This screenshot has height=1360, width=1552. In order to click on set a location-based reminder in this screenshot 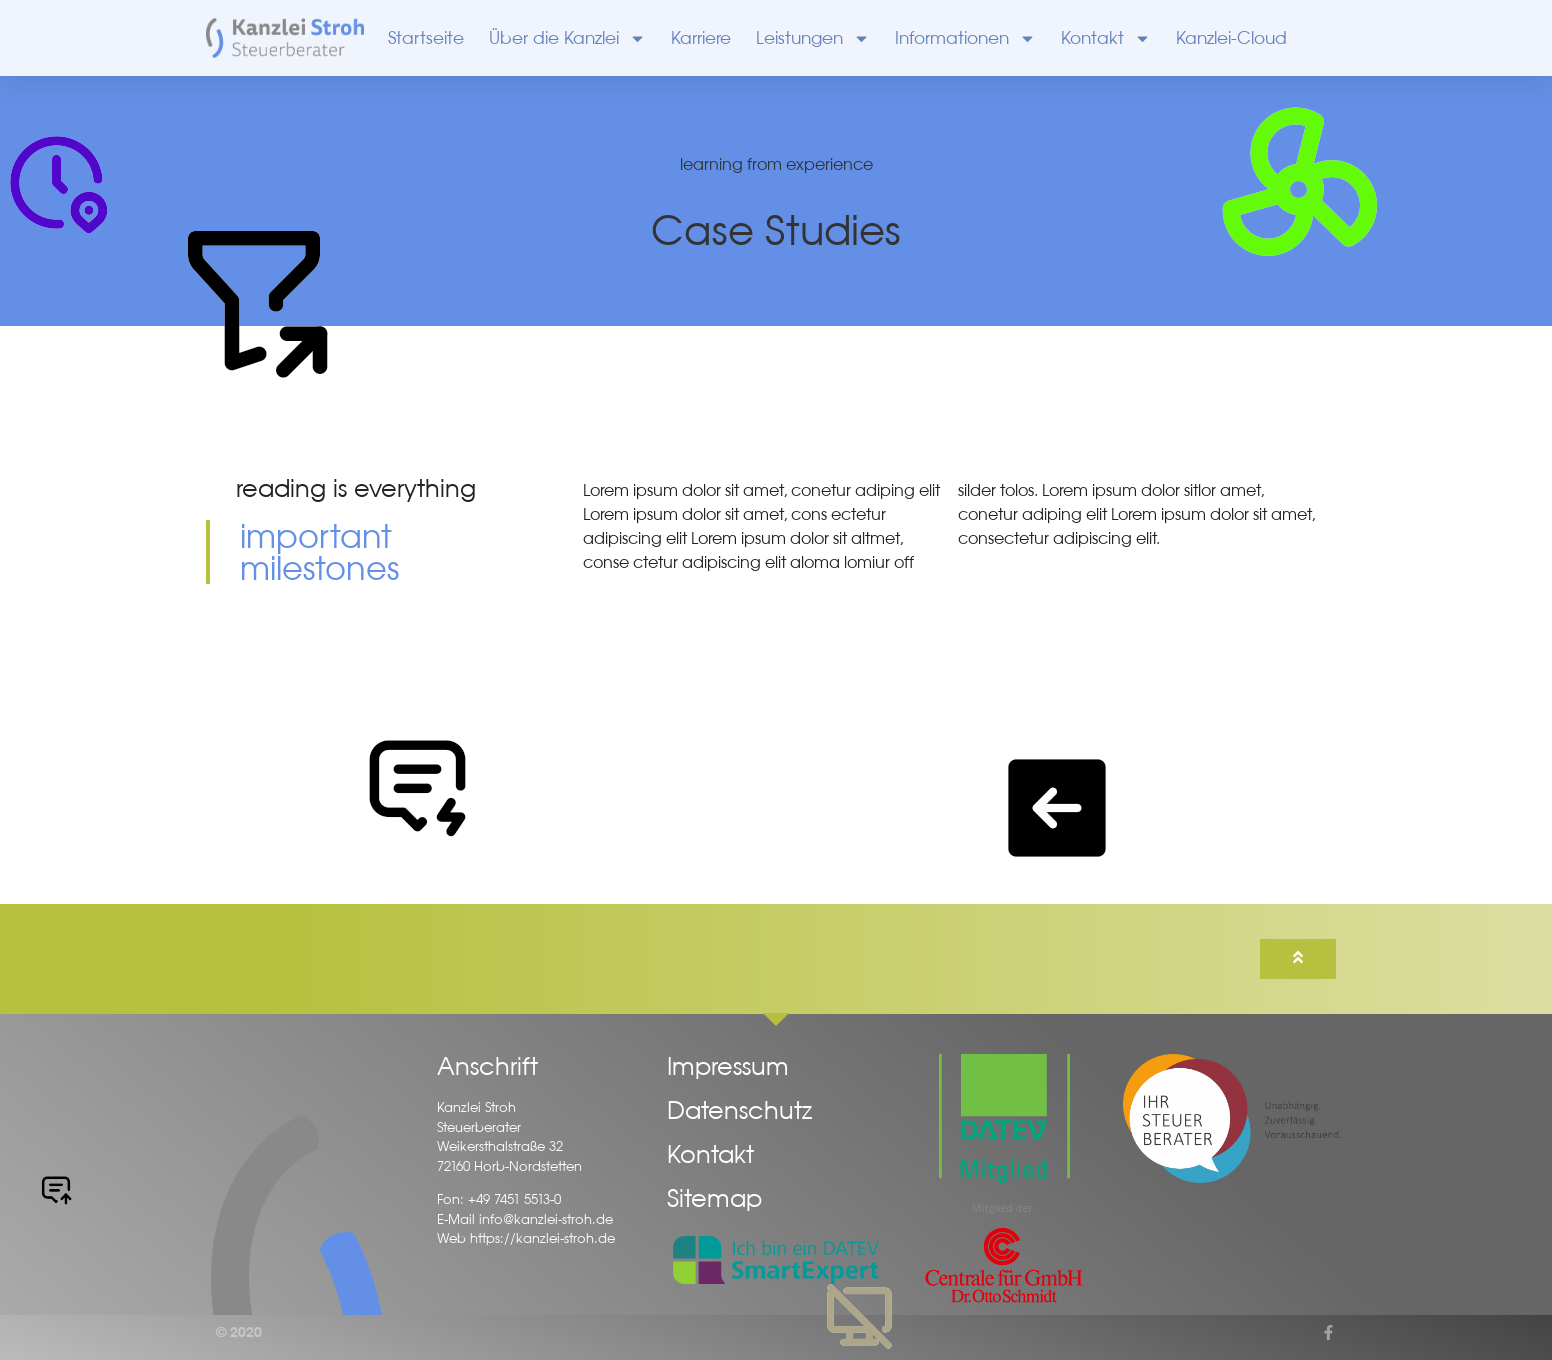, I will do `click(56, 182)`.